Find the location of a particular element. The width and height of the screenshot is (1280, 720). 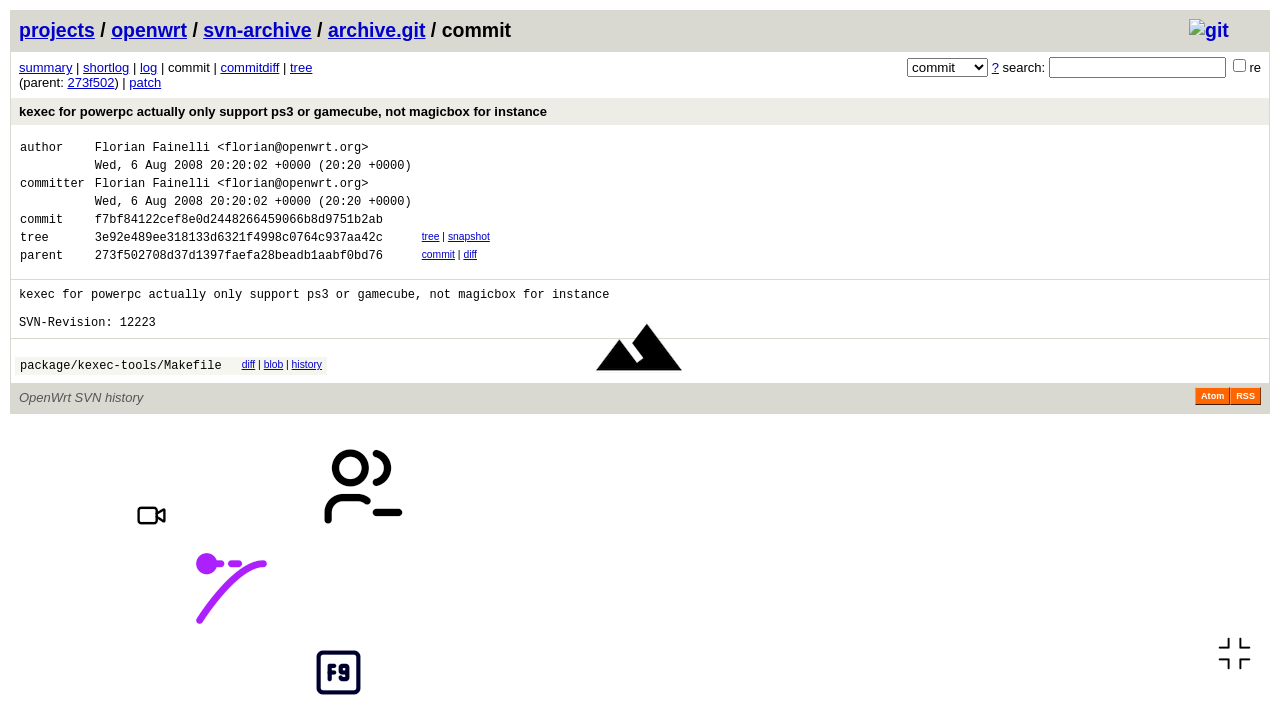

press F9 function key is located at coordinates (338, 672).